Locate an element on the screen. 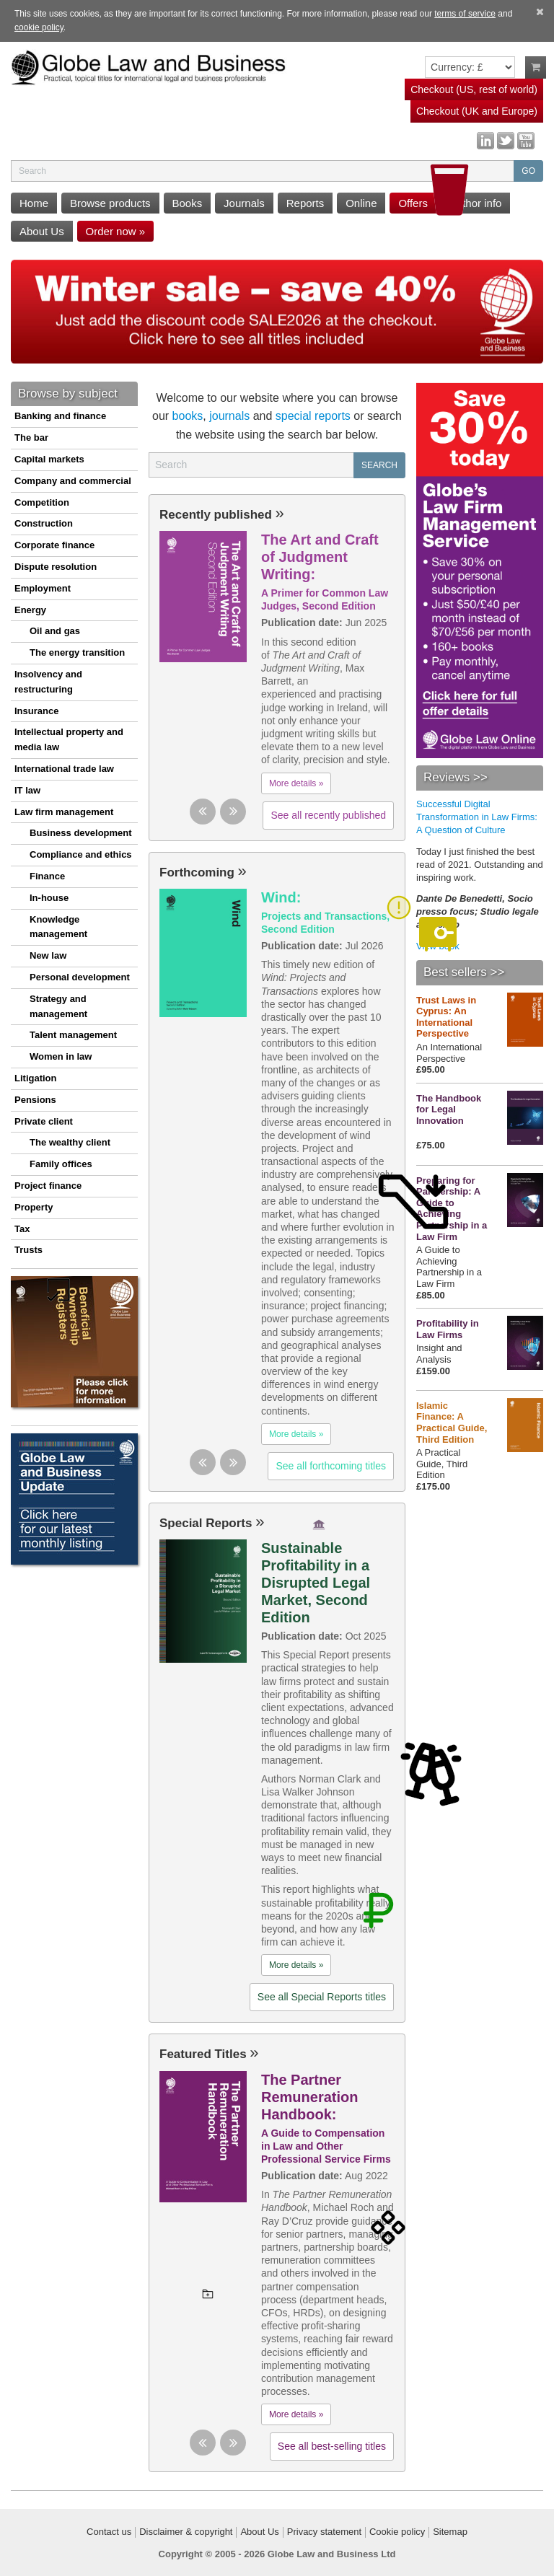 The image size is (554, 2576). celebrate a milestone or achievement is located at coordinates (432, 1774).